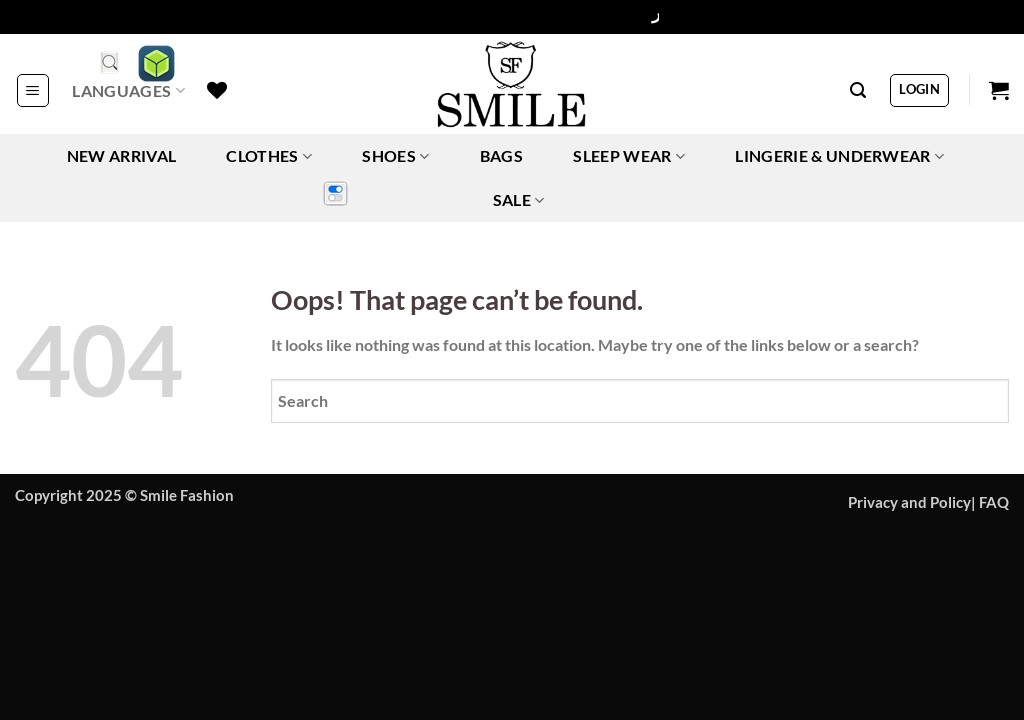 The image size is (1024, 720). I want to click on open balenaEtcher to flash OS images, so click(156, 63).